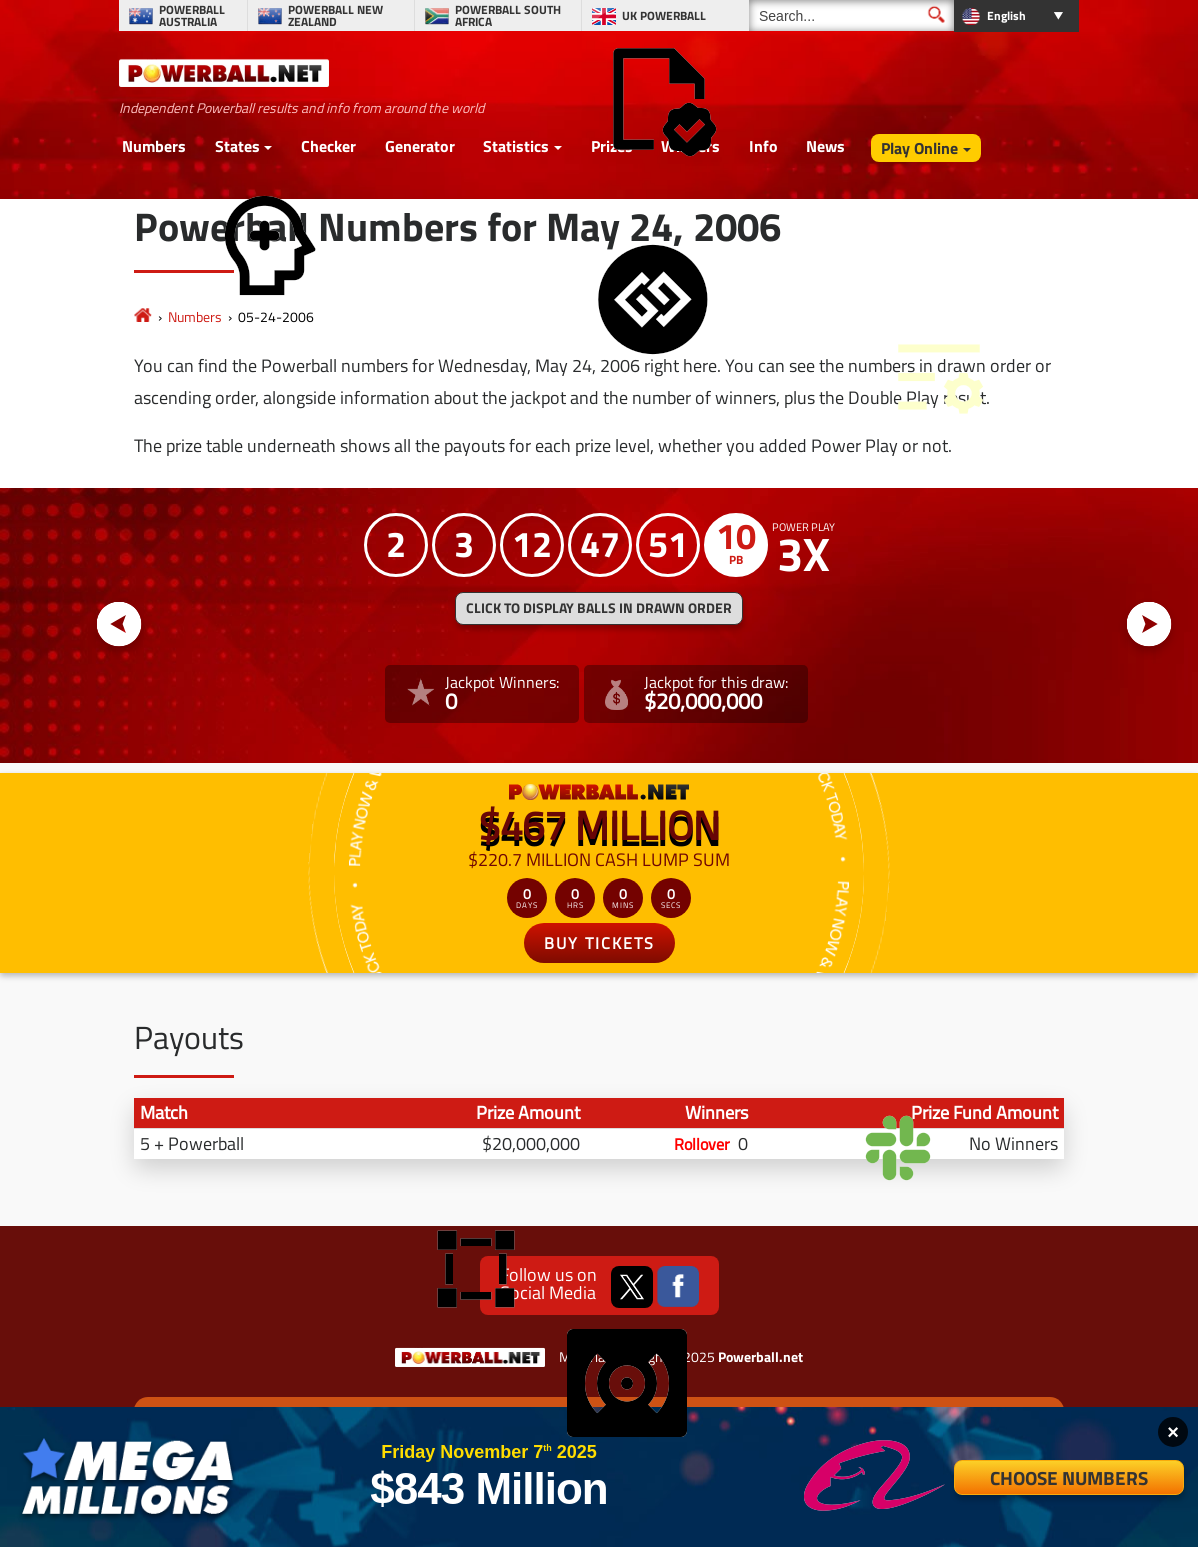 This screenshot has width=1198, height=1547. What do you see at coordinates (652, 299) in the screenshot?
I see `GG.deals logo` at bounding box center [652, 299].